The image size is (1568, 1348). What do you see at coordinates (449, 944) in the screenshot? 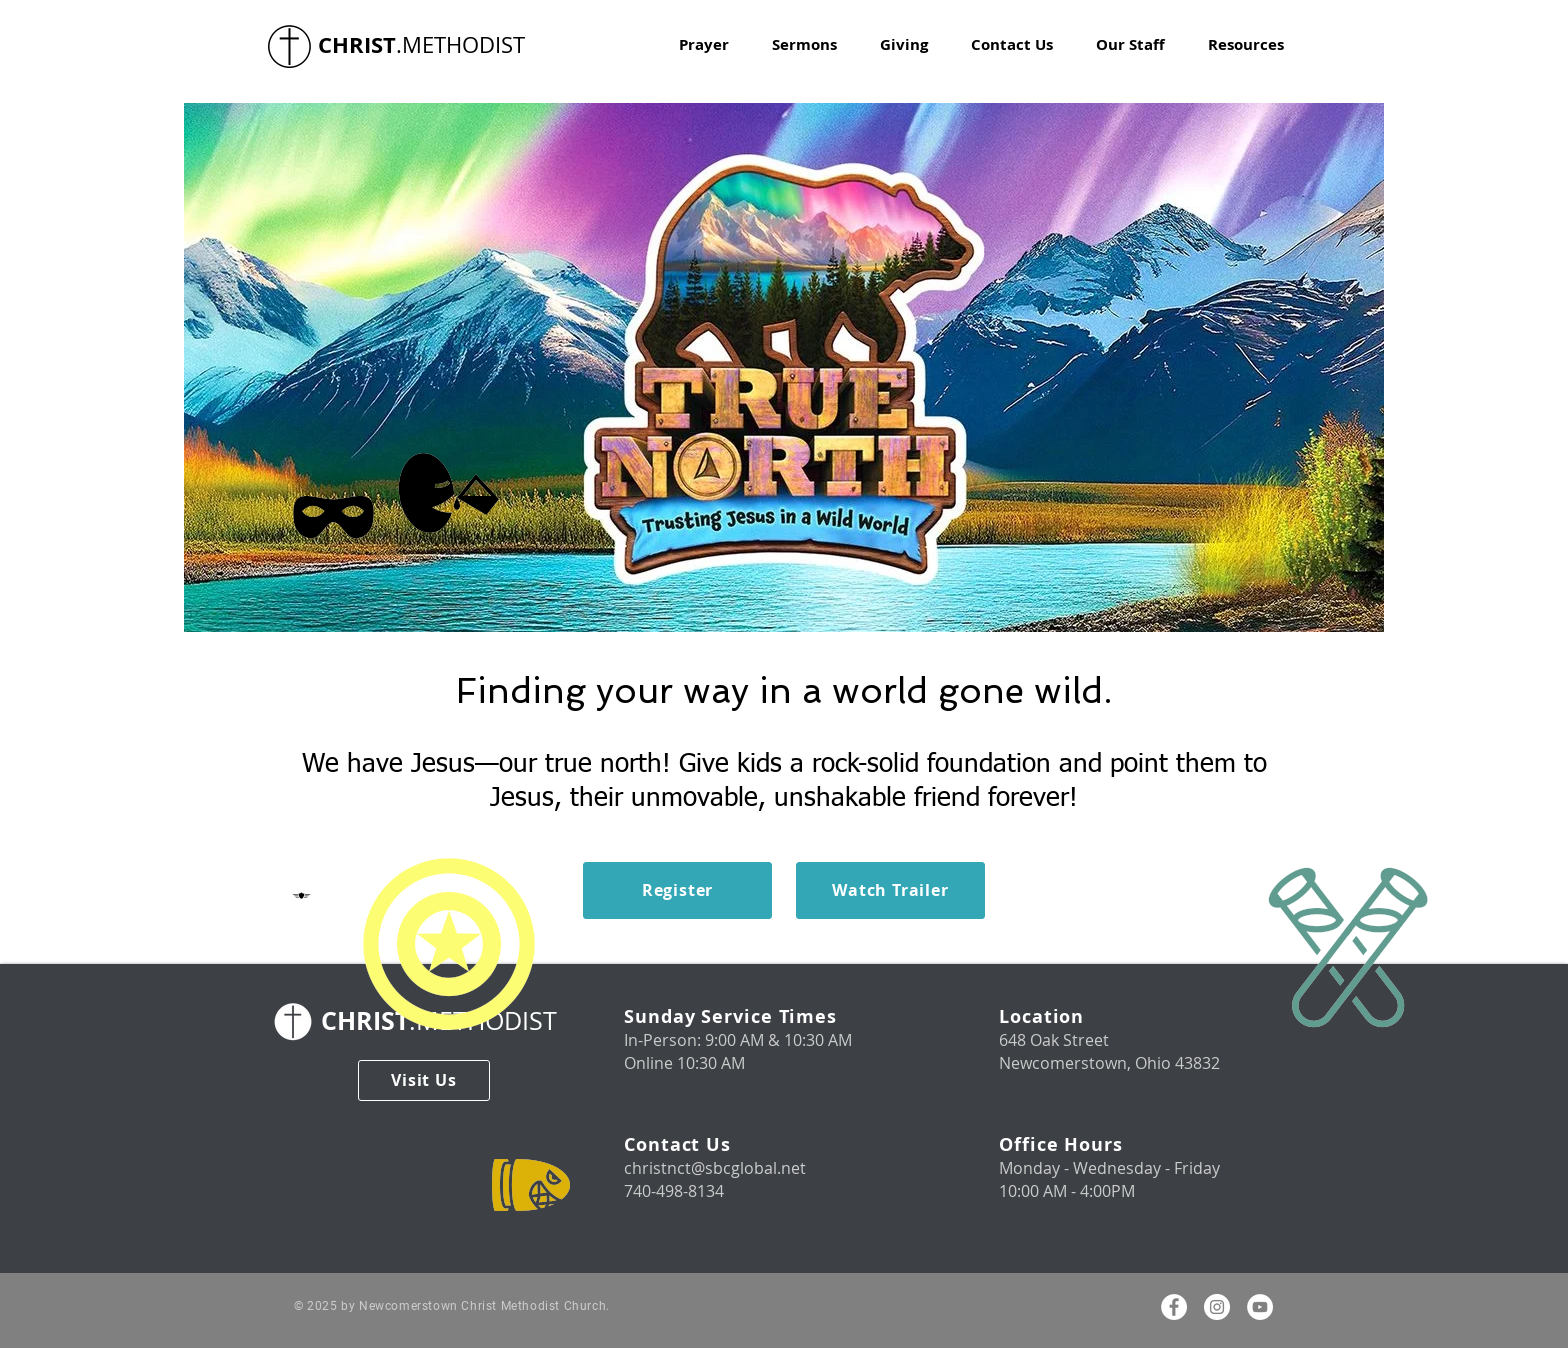
I see `represents american or patriotic-themed content` at bounding box center [449, 944].